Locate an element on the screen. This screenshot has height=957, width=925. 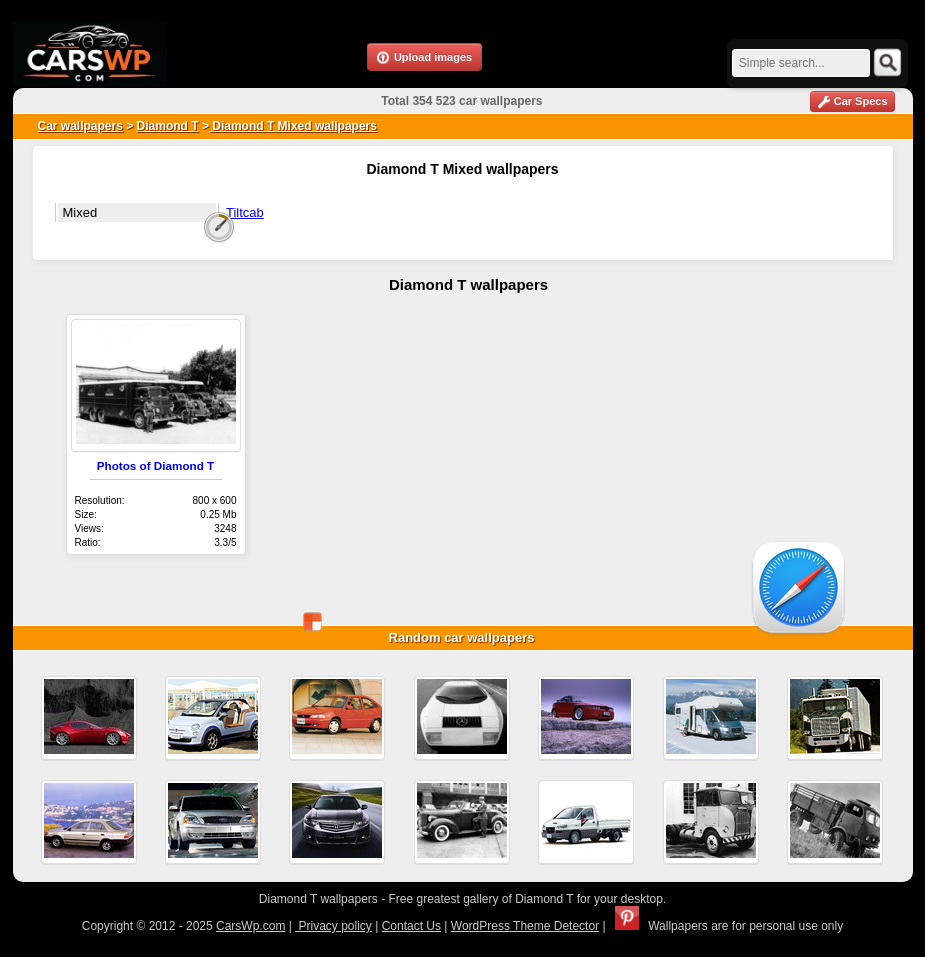
open Safari web browser is located at coordinates (798, 587).